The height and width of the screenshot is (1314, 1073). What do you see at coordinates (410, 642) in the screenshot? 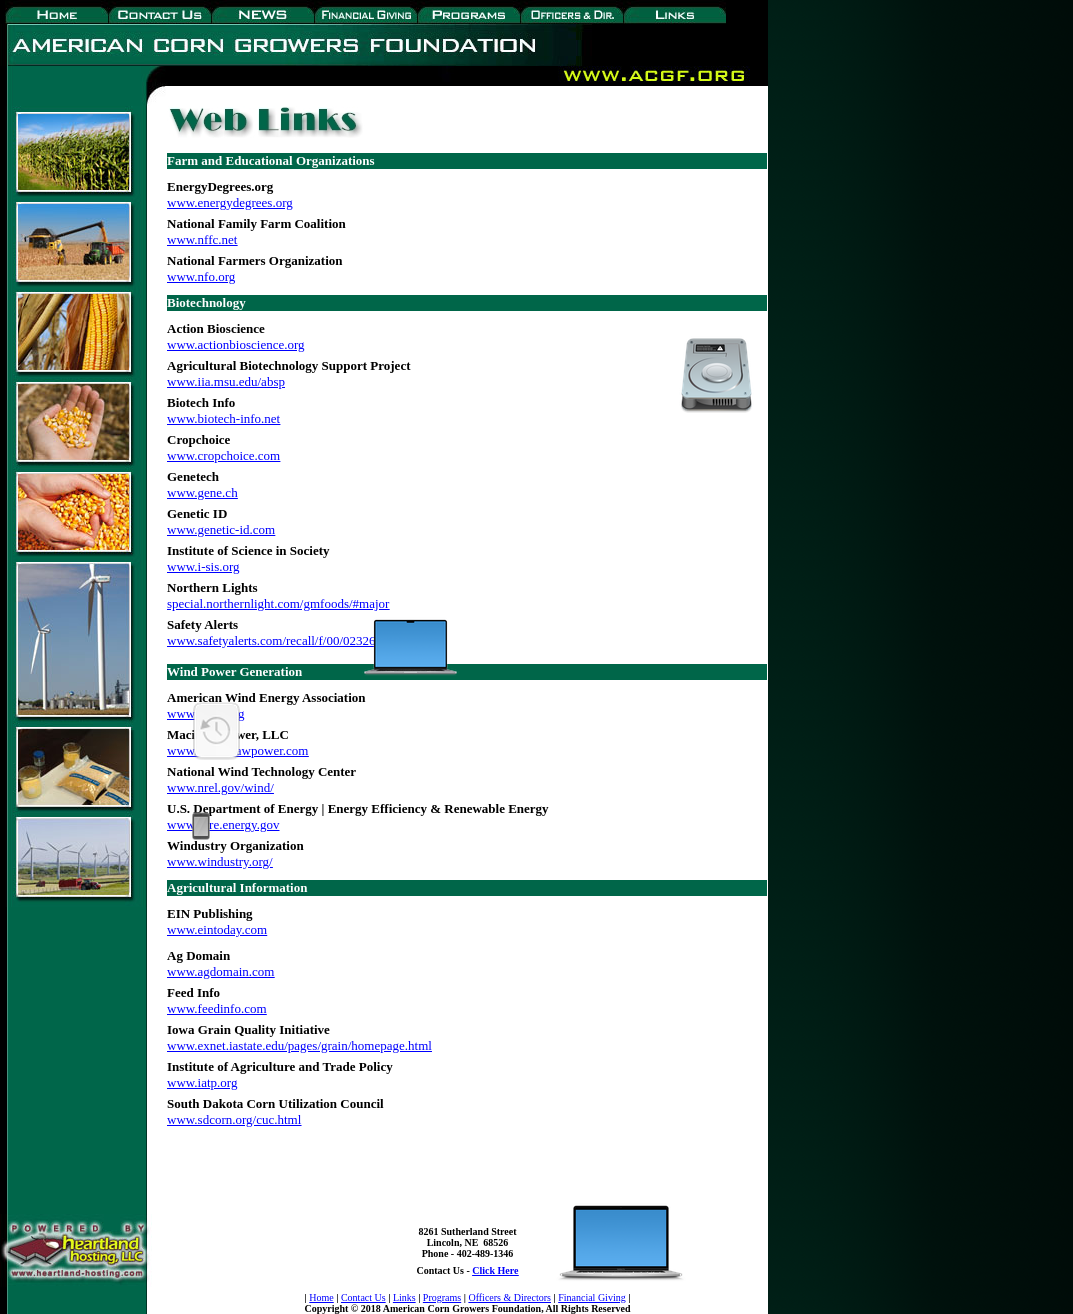
I see `represents this macbook air device in system settings` at bounding box center [410, 642].